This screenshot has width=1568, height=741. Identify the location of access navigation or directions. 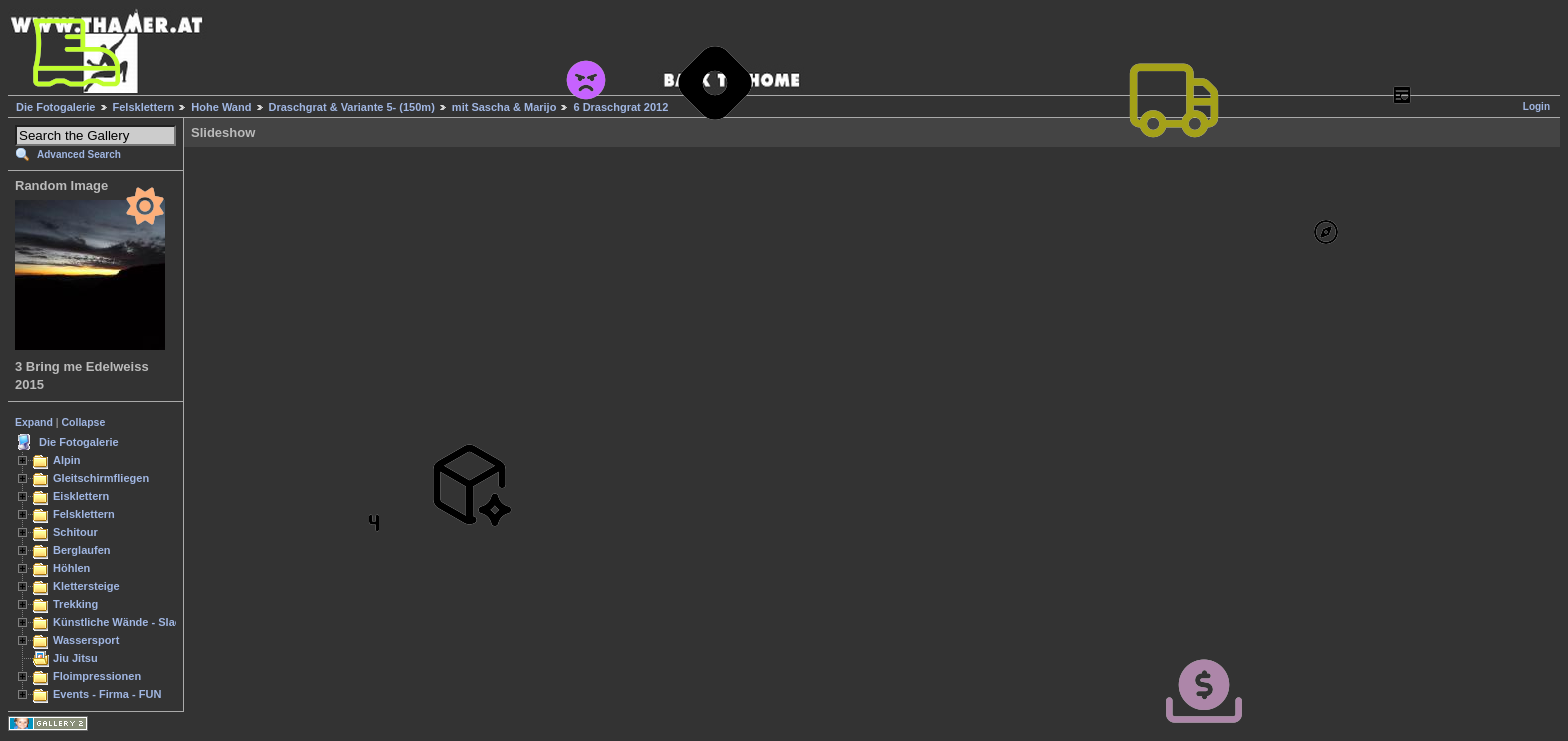
(1326, 232).